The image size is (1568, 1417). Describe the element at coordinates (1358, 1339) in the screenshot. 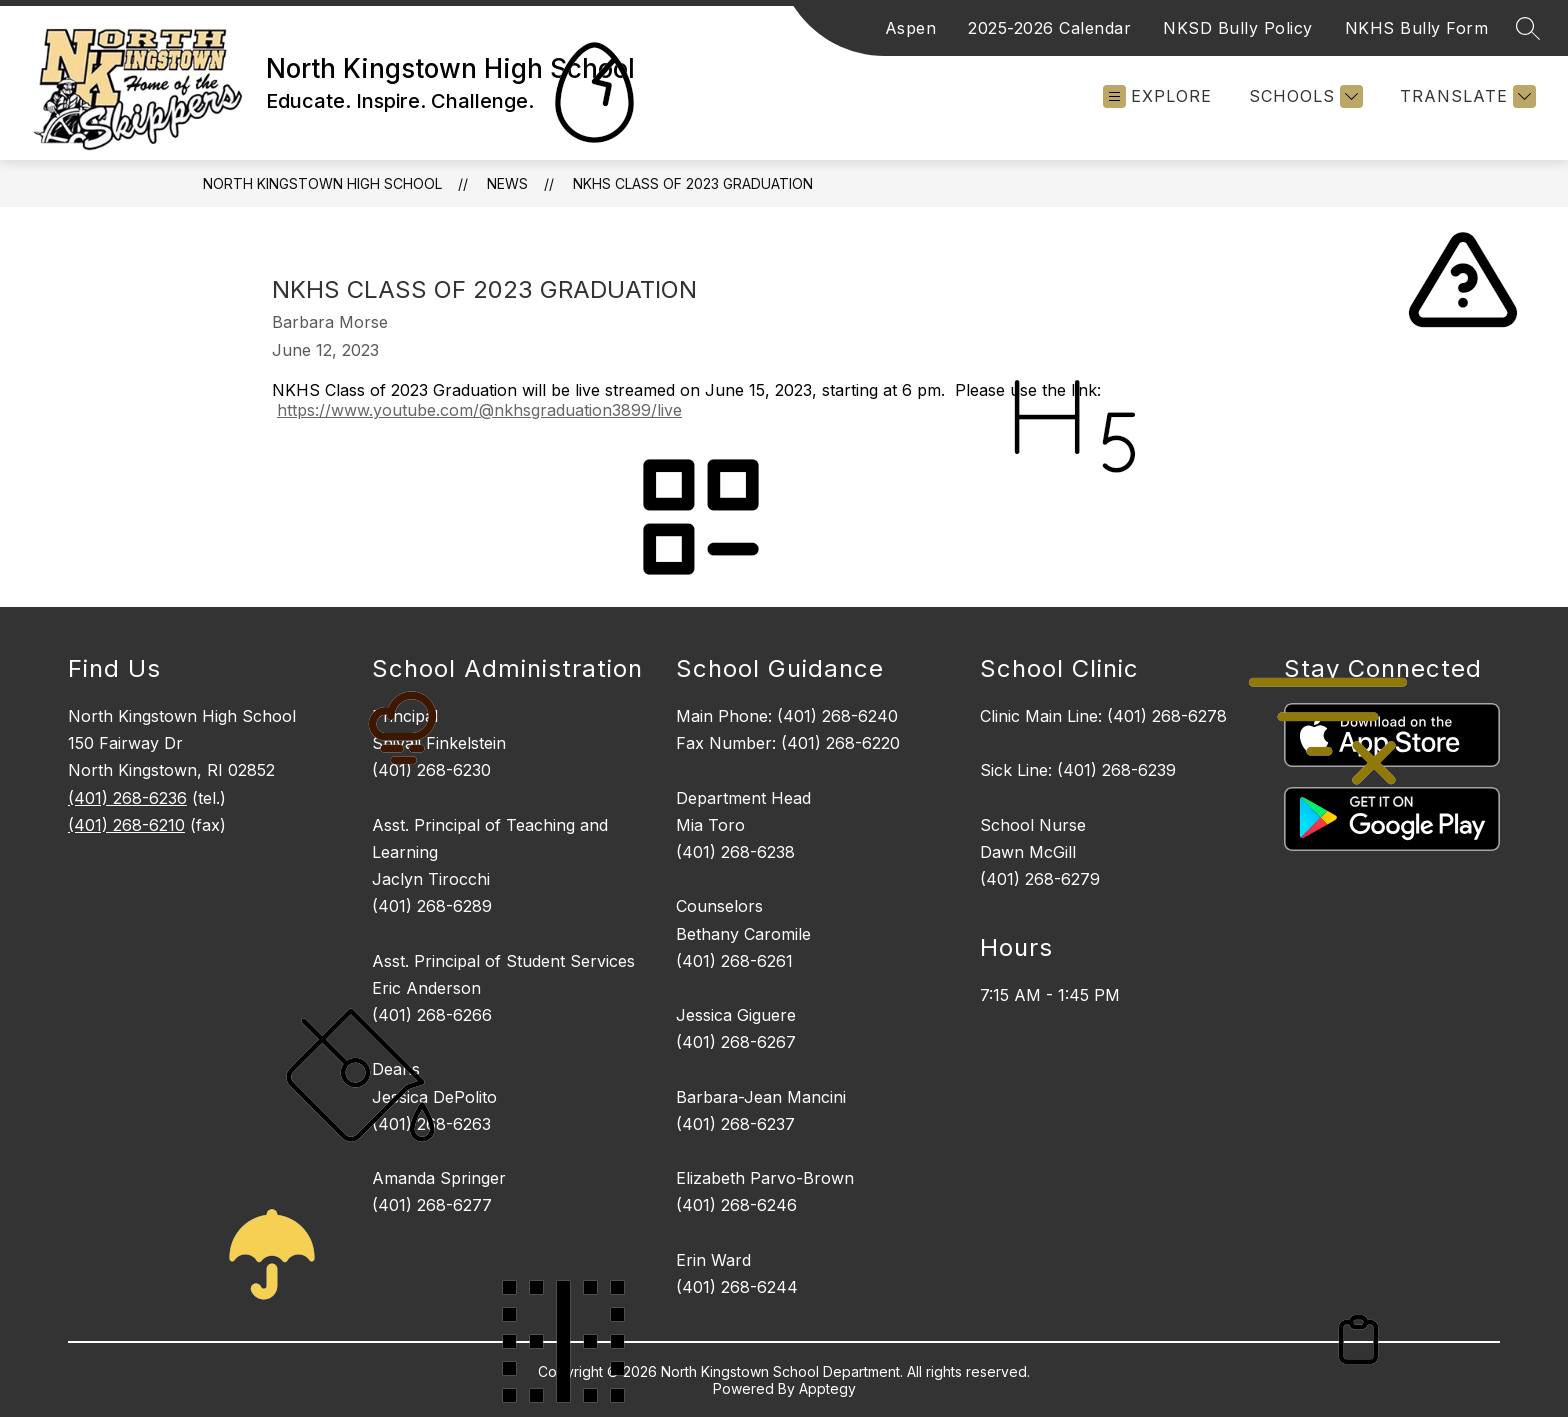

I see `copy to clipboard` at that location.